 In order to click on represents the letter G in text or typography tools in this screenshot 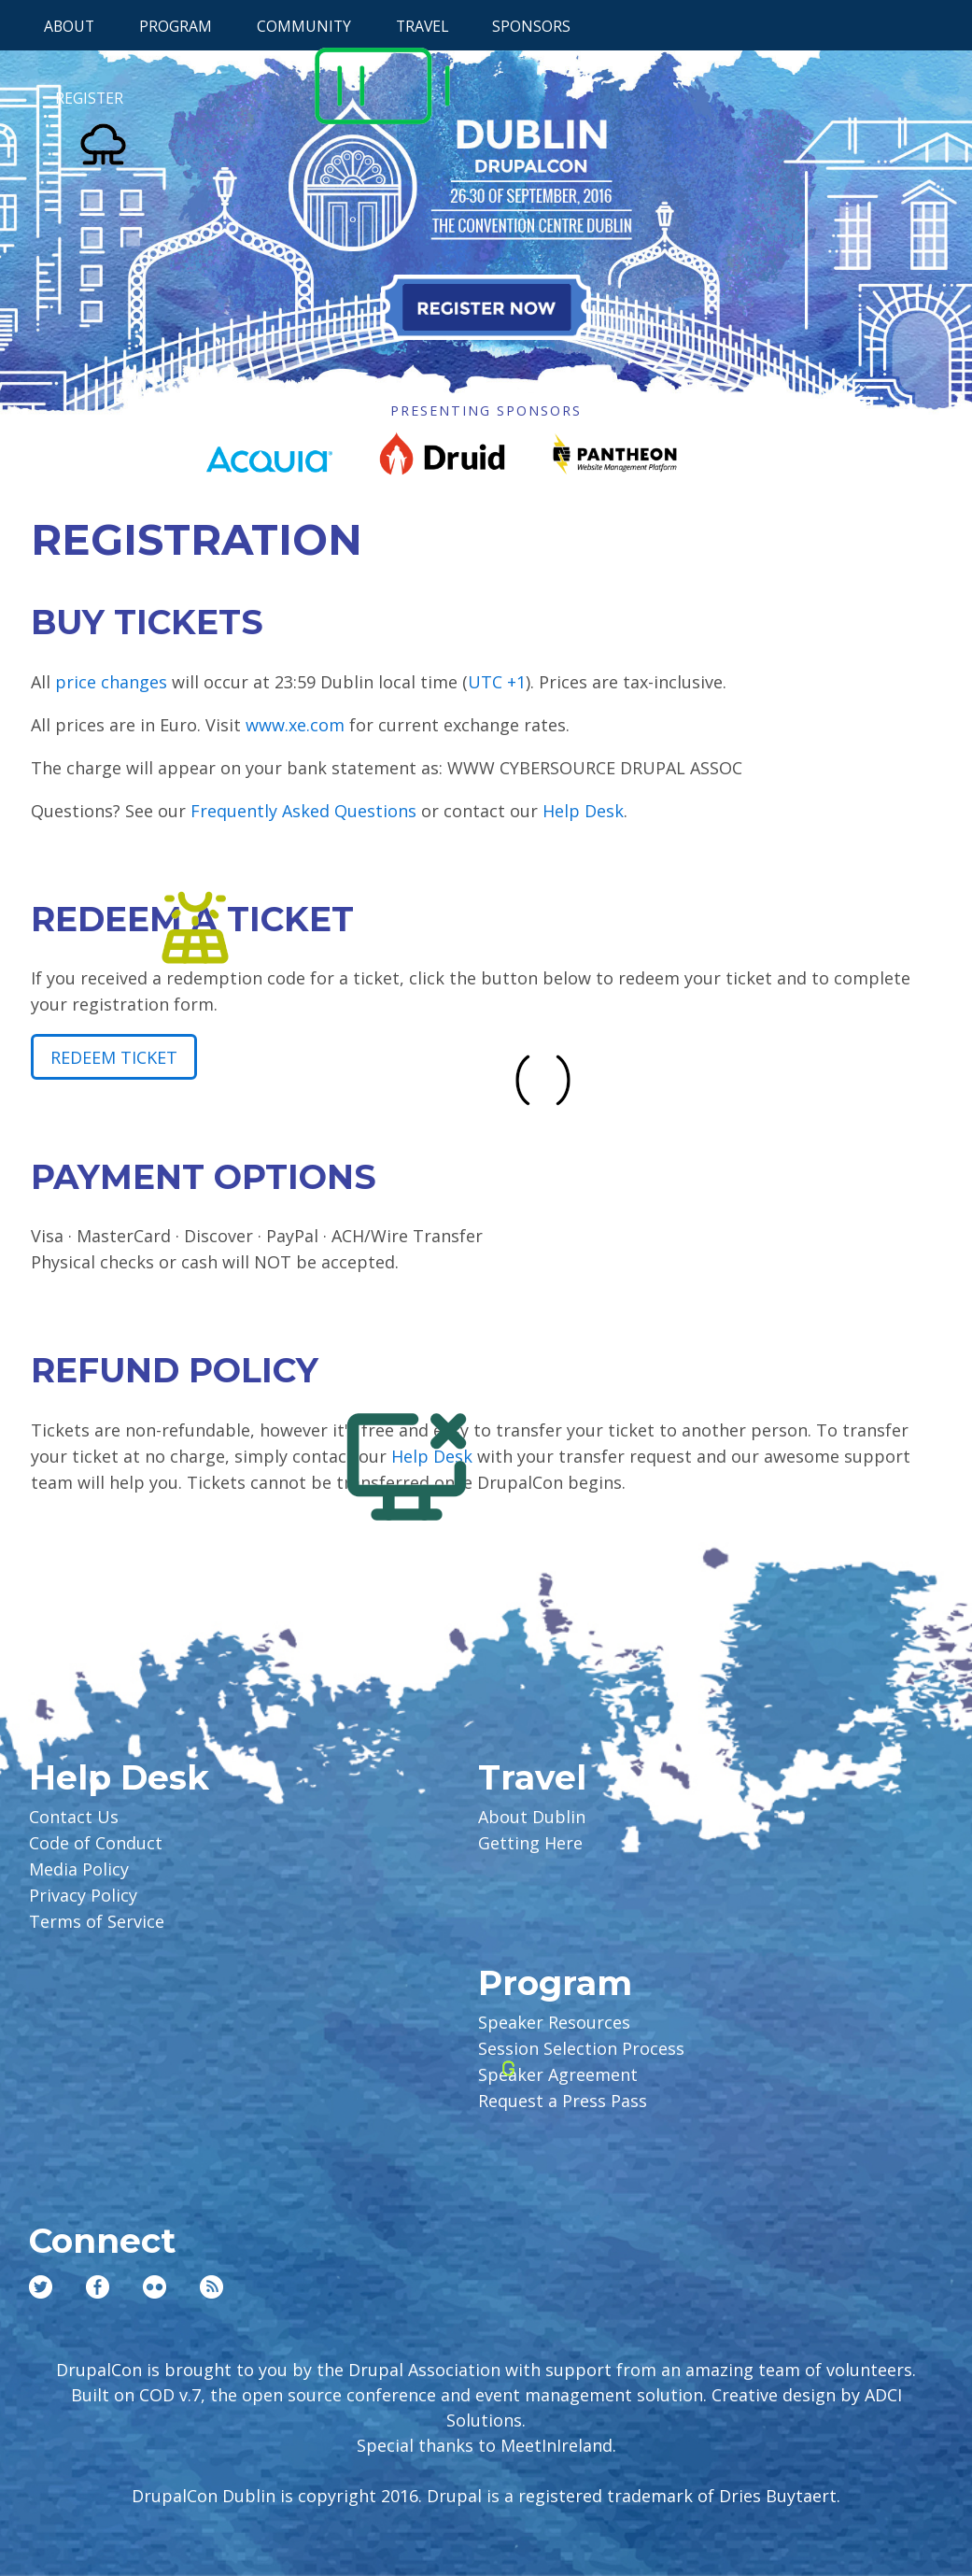, I will do `click(508, 2068)`.